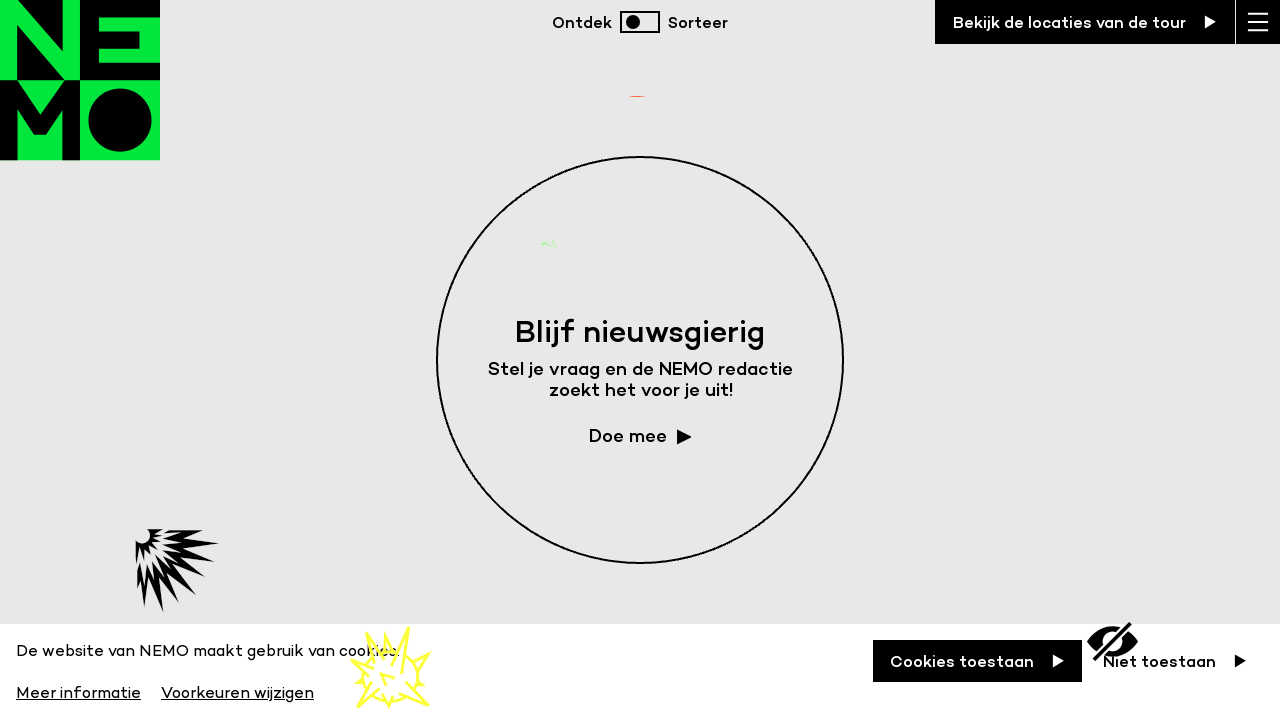  I want to click on hide content or toggle visibility off, so click(1112, 641).